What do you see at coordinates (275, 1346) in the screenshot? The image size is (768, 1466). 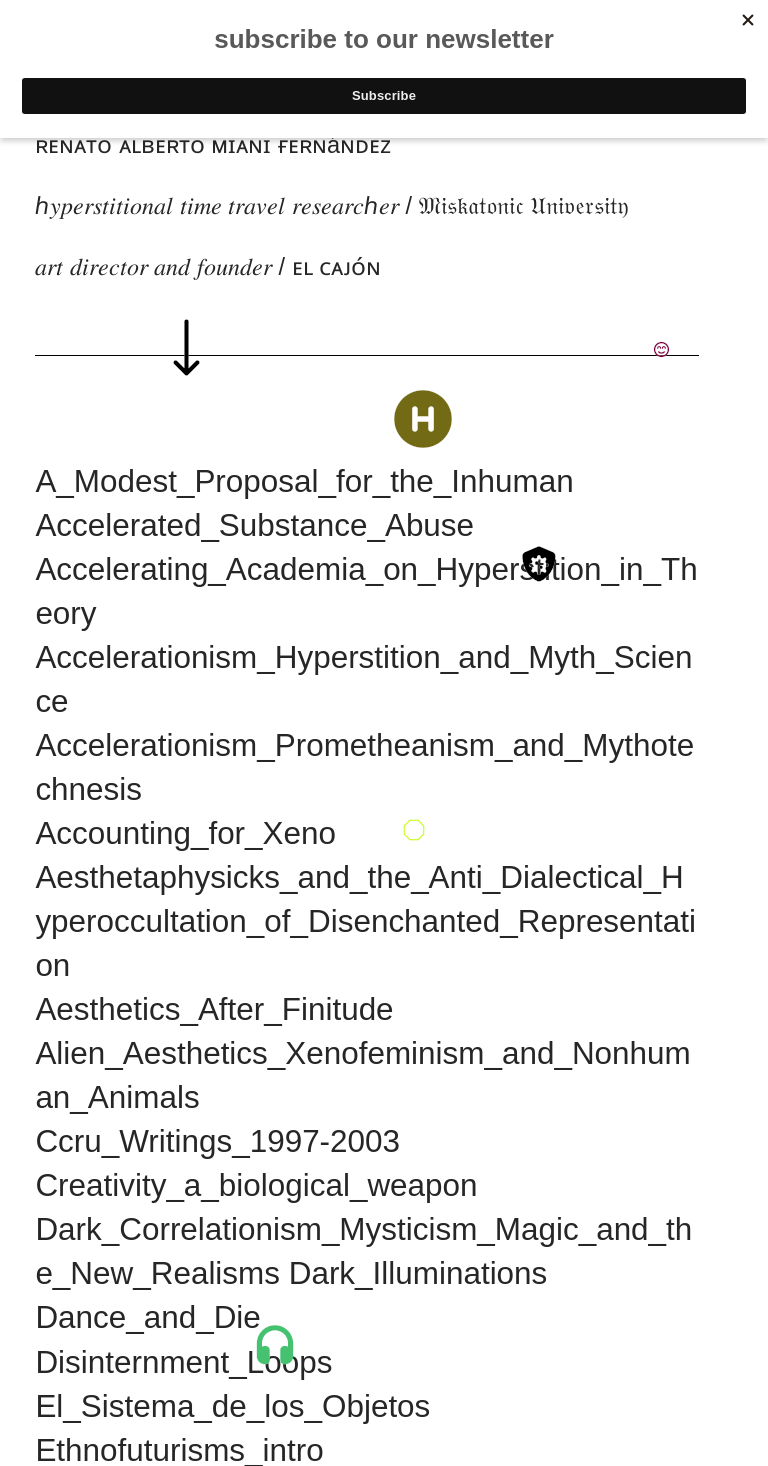 I see `access audio or music player` at bounding box center [275, 1346].